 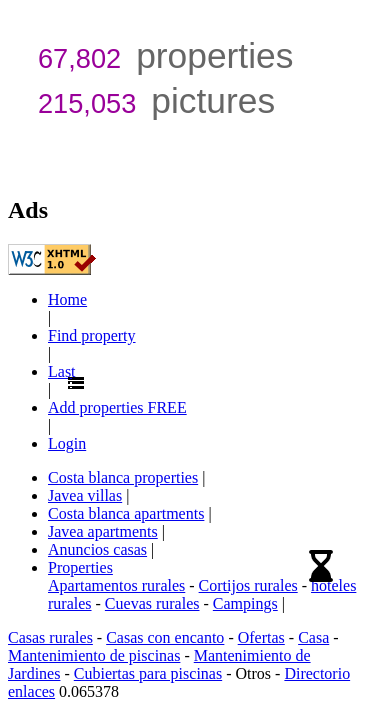 What do you see at coordinates (321, 566) in the screenshot?
I see `indicates time remaining or countdown in progress` at bounding box center [321, 566].